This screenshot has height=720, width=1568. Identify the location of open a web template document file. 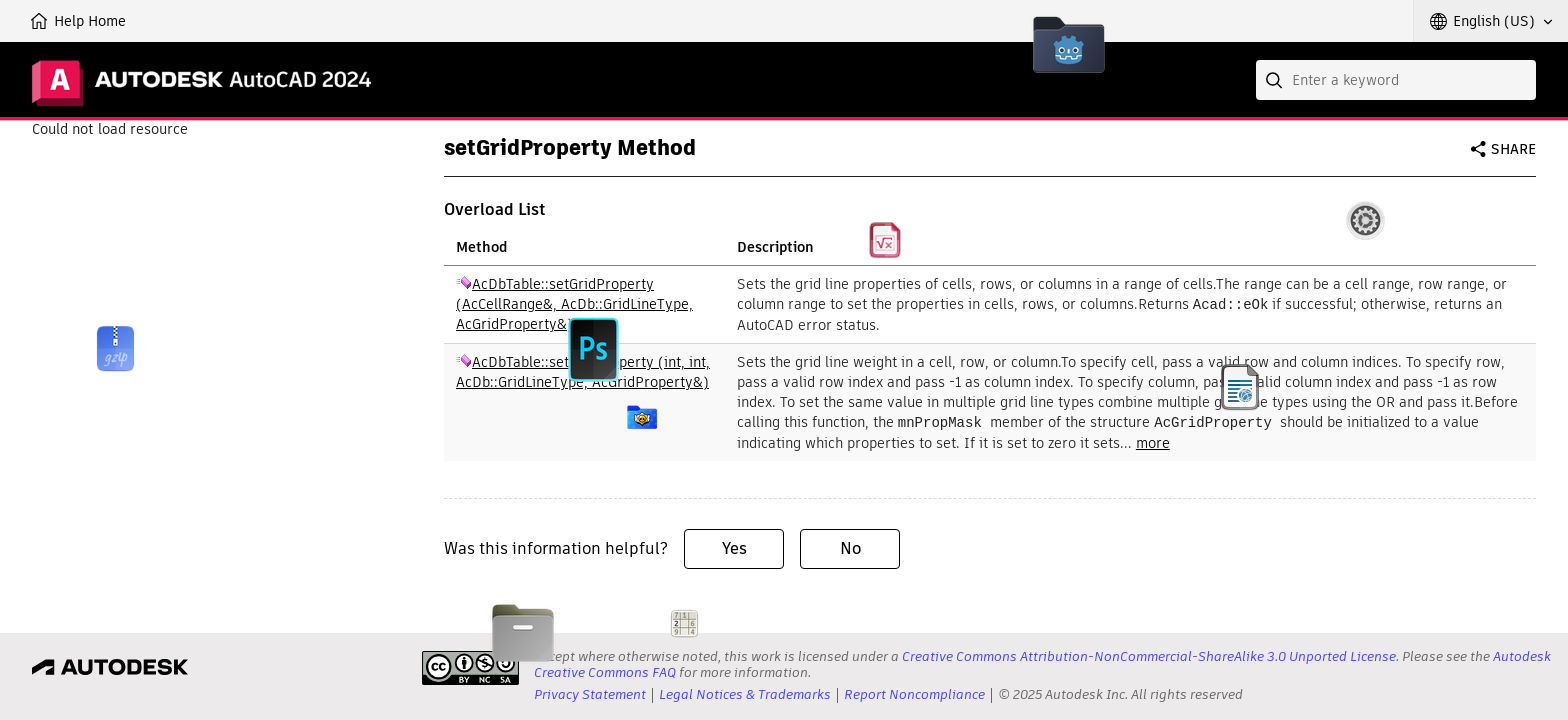
(1240, 387).